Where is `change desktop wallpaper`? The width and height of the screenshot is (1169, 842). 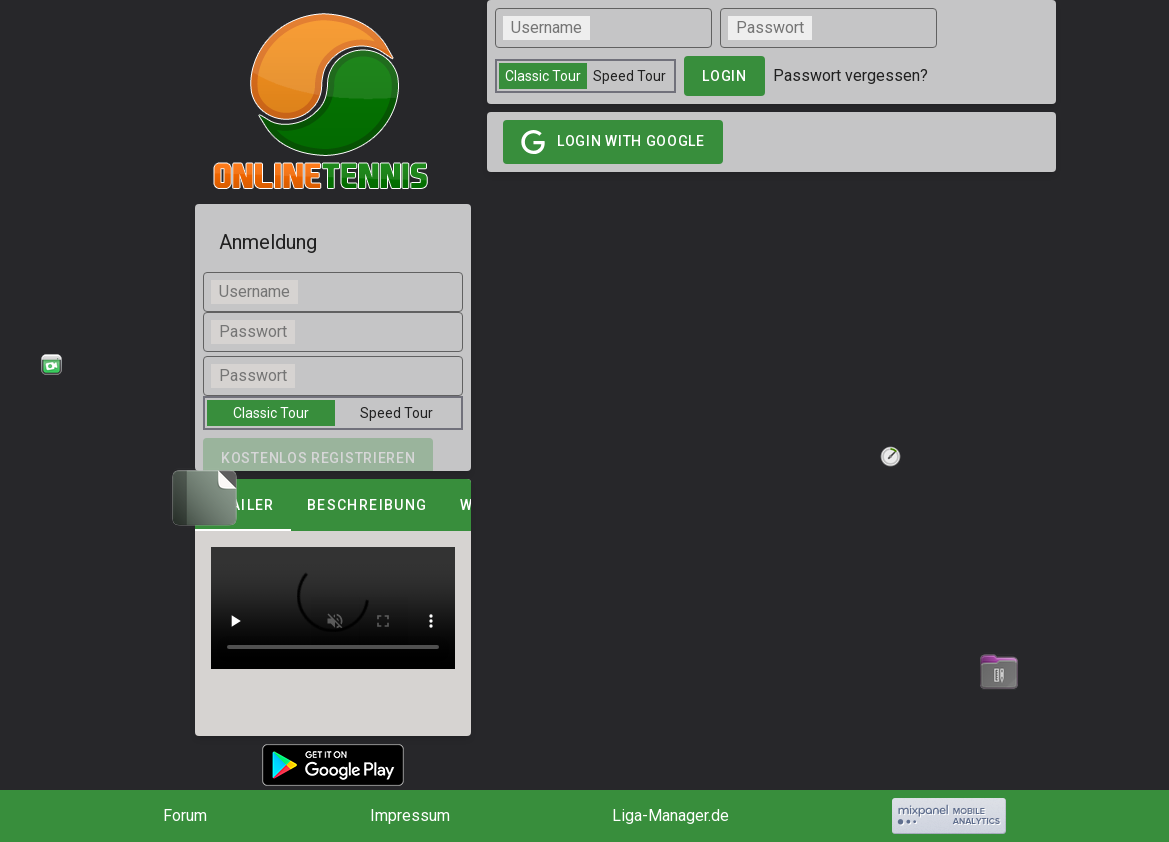 change desktop wallpaper is located at coordinates (204, 495).